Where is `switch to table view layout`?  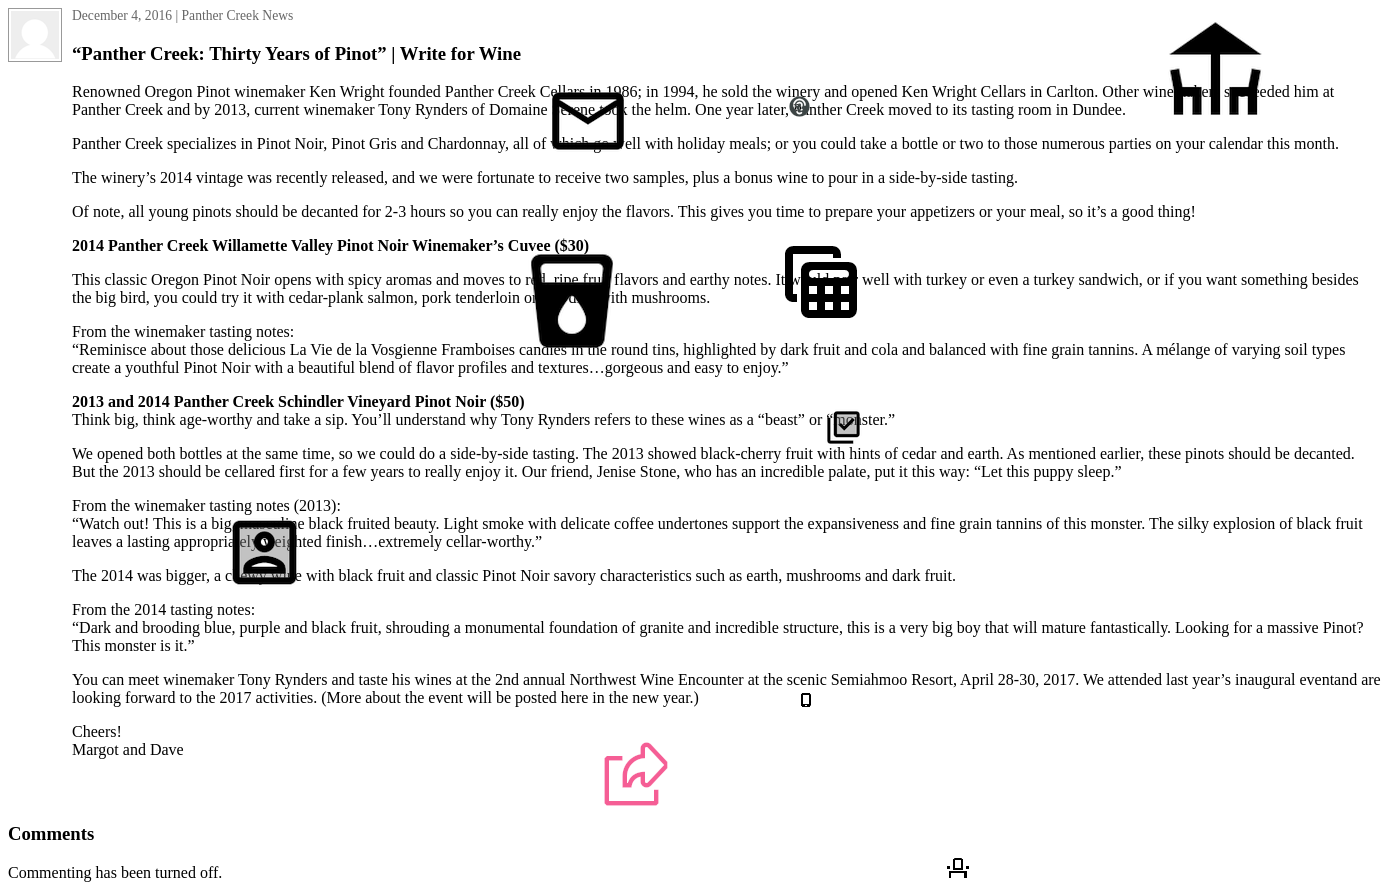
switch to table view layout is located at coordinates (821, 282).